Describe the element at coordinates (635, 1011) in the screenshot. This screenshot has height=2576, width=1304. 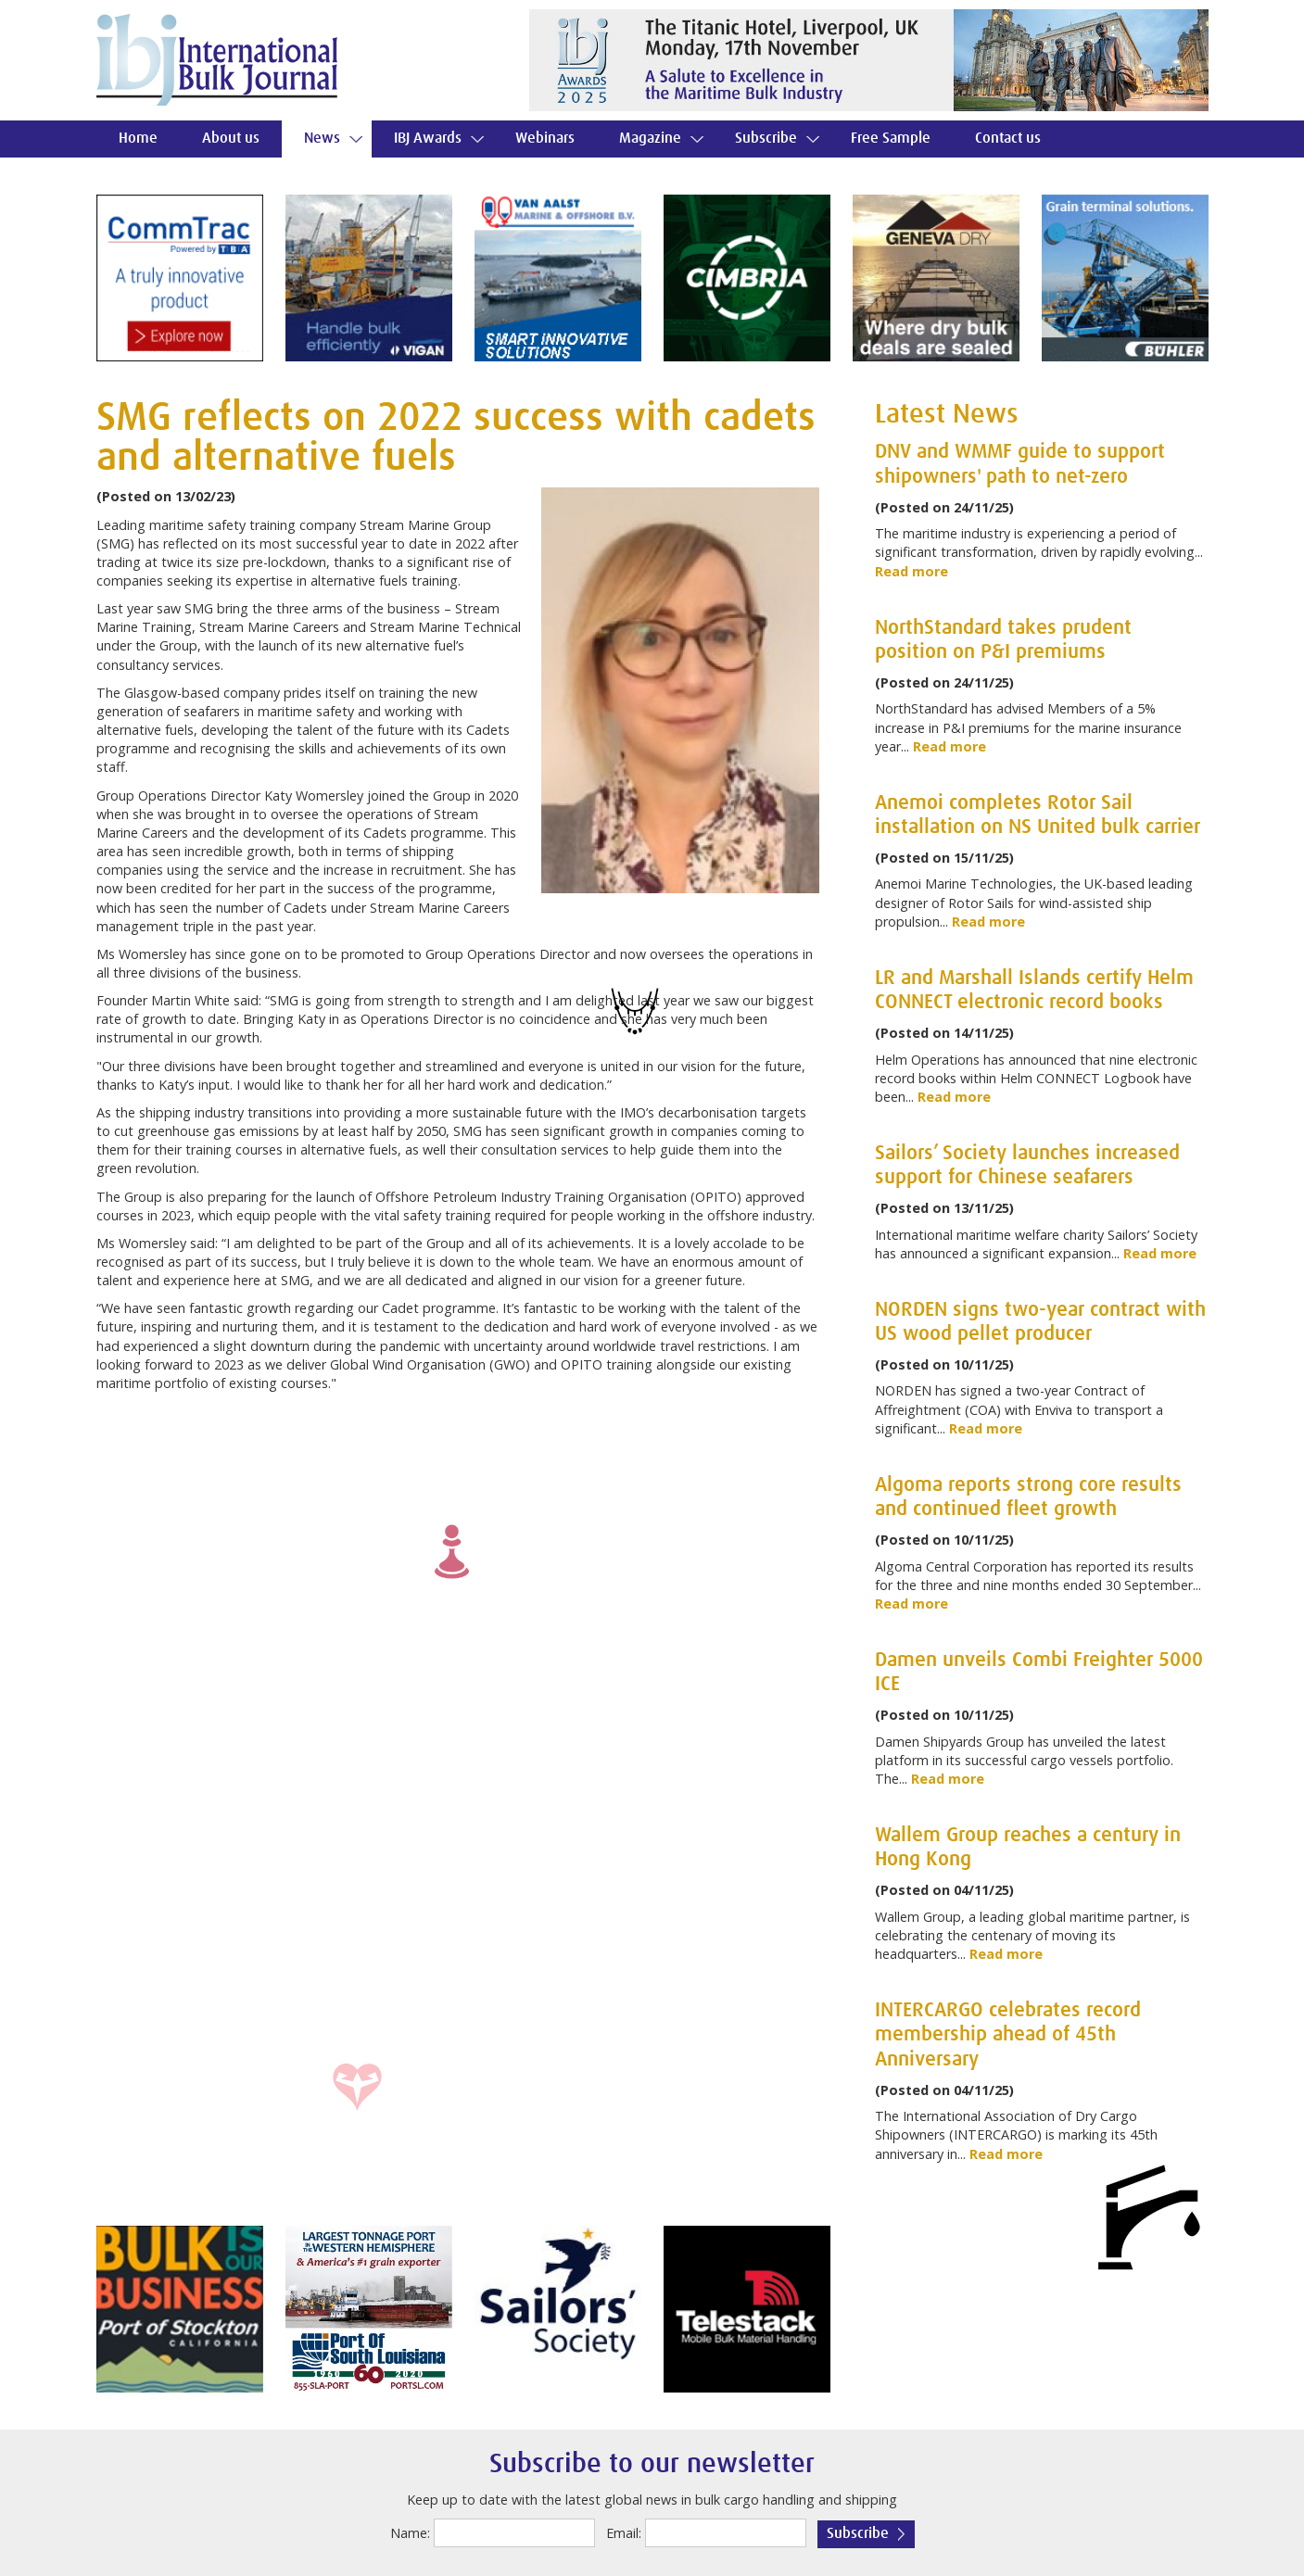
I see `view jewelry or accessories in inventory` at that location.